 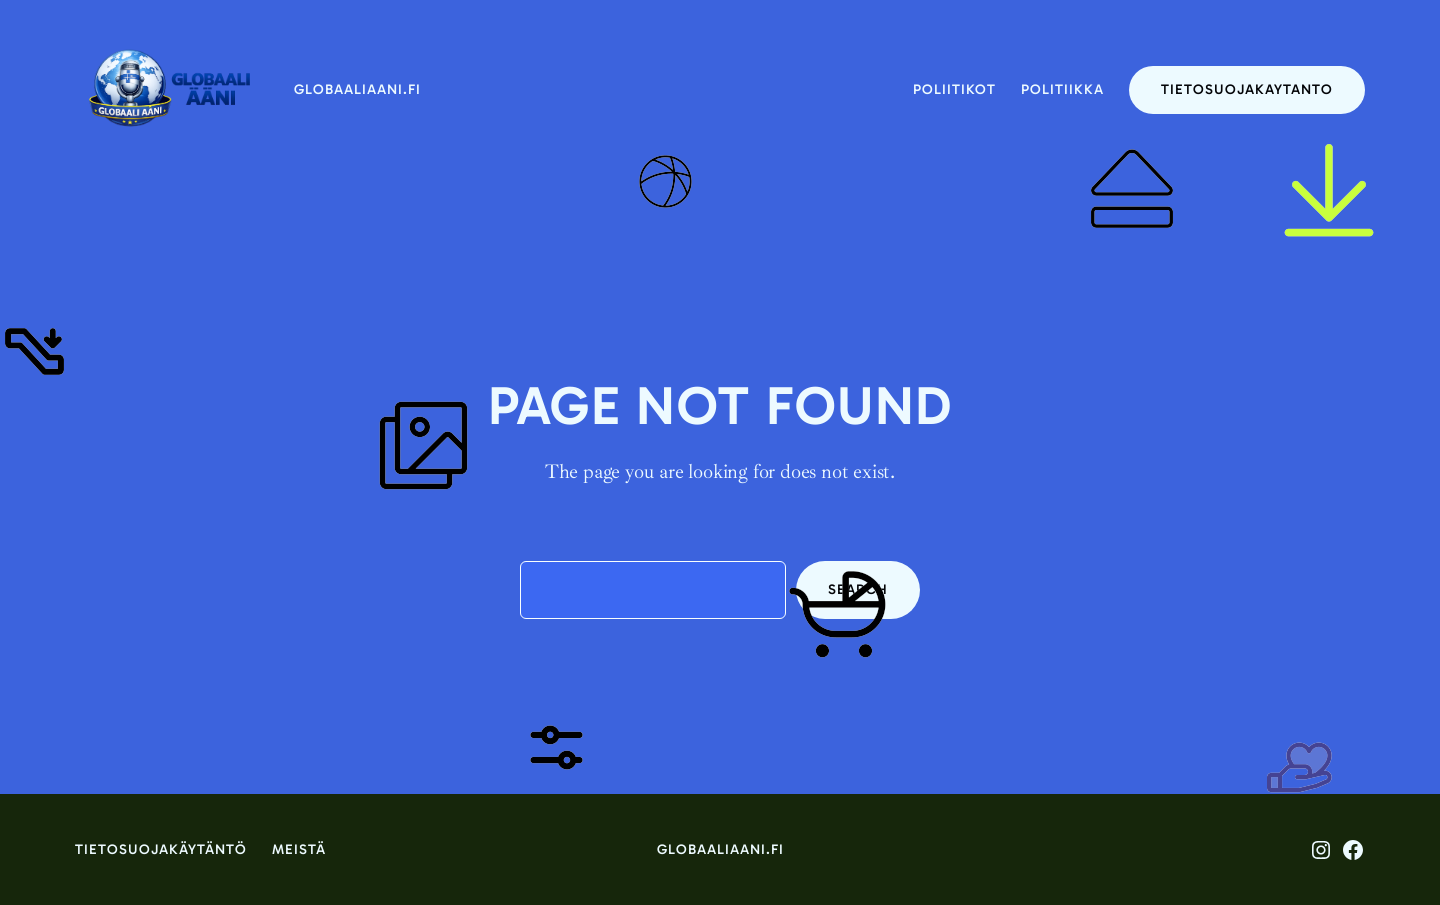 What do you see at coordinates (556, 747) in the screenshot?
I see `adjust settings or preferences` at bounding box center [556, 747].